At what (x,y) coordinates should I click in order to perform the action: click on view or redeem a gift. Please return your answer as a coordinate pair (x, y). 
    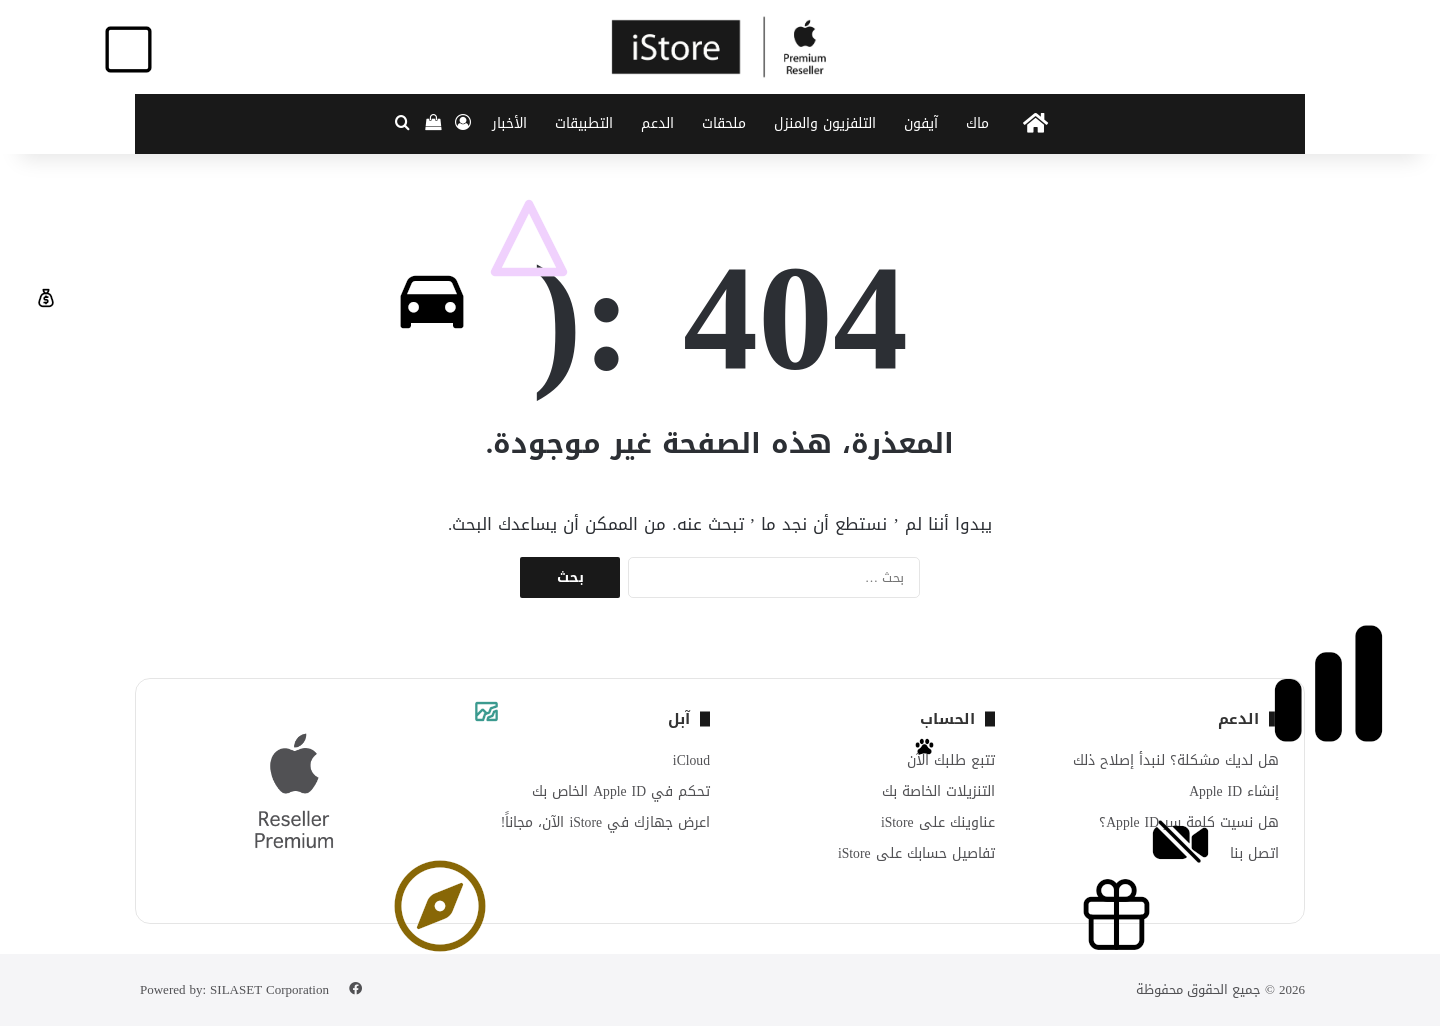
    Looking at the image, I should click on (1116, 914).